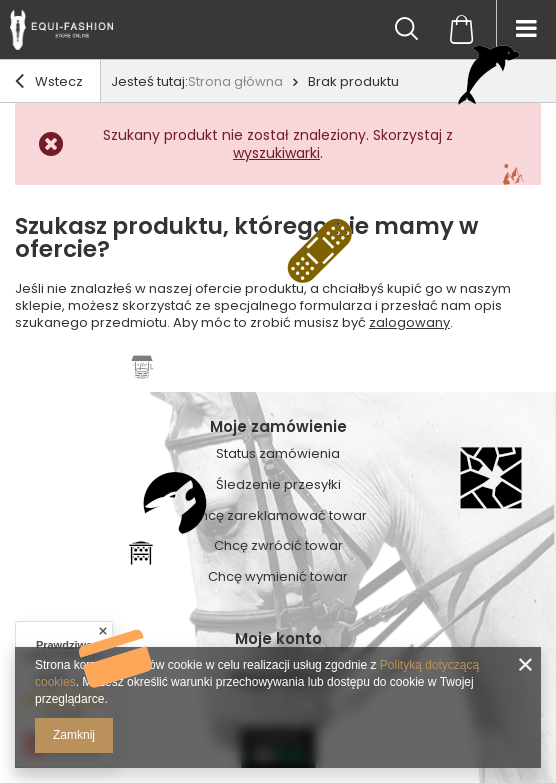 The image size is (556, 783). I want to click on swipe or tap your card to pay, so click(115, 658).